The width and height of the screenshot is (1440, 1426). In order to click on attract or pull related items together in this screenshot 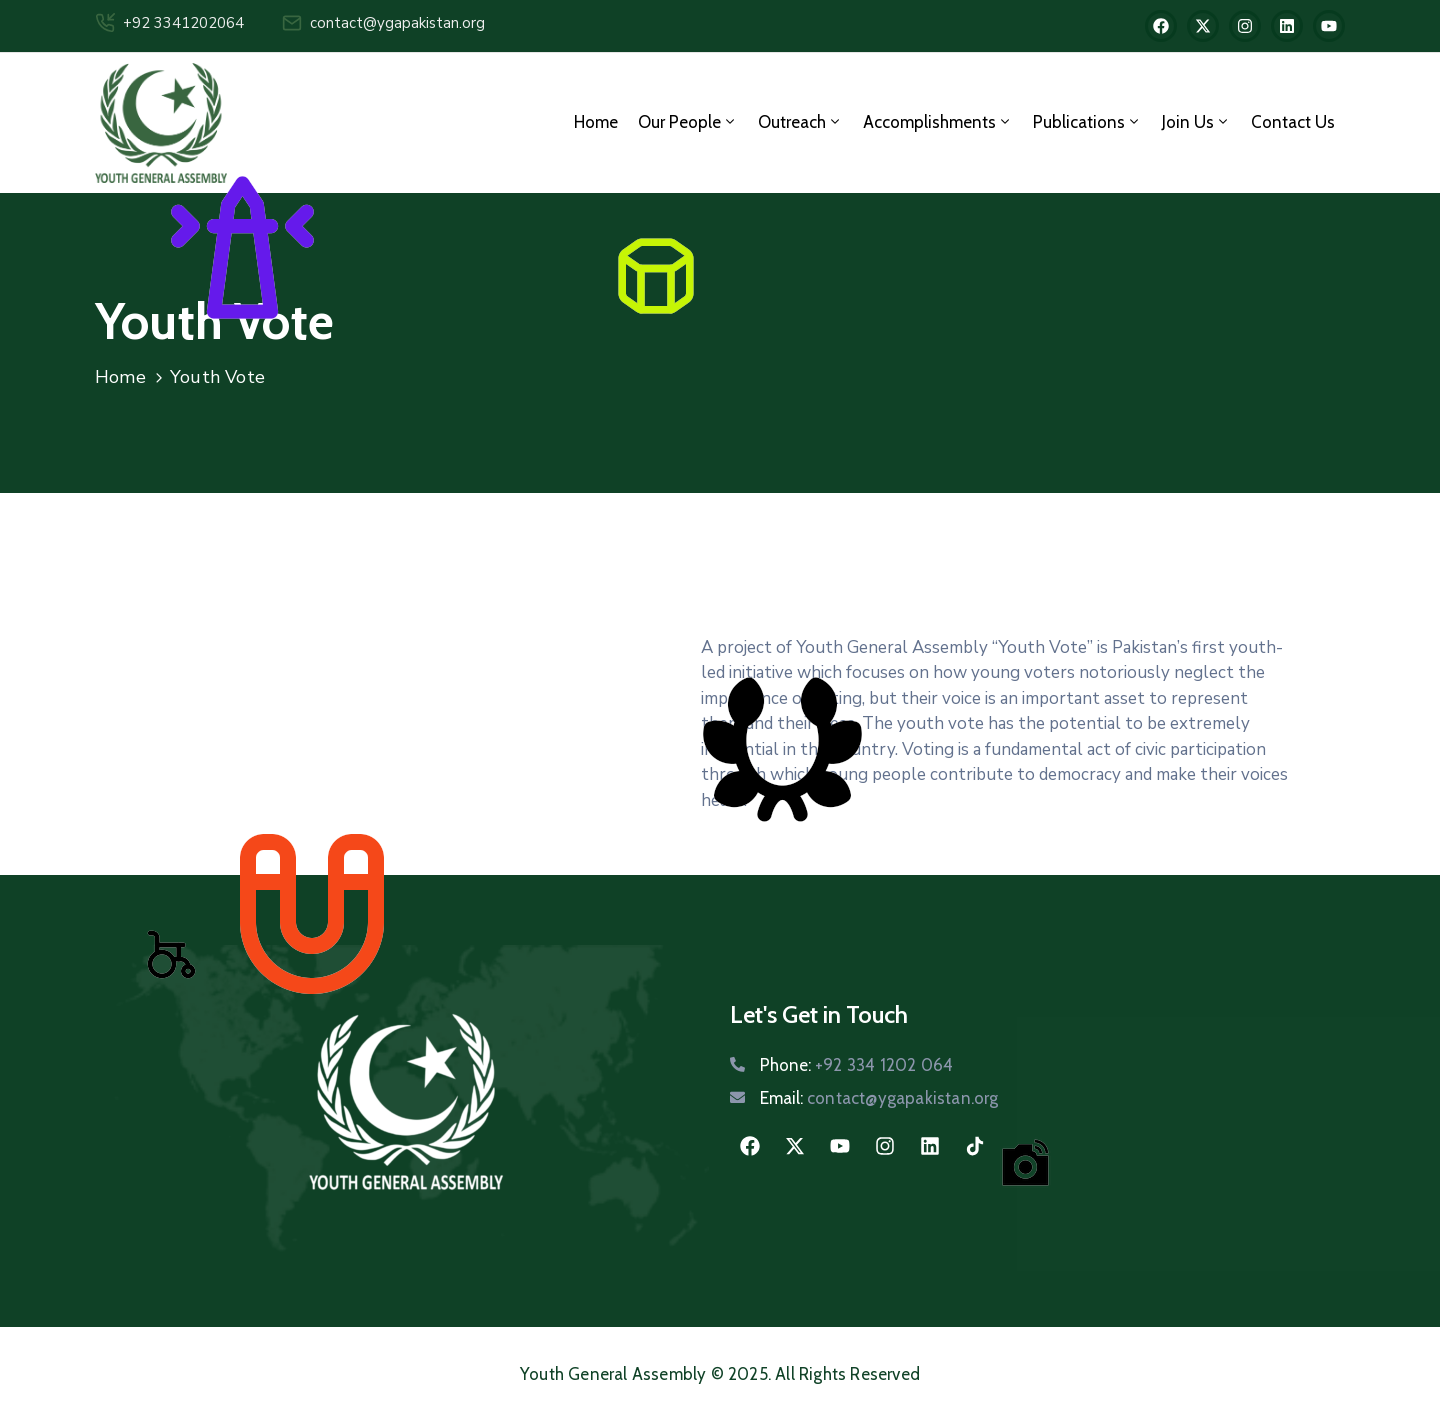, I will do `click(312, 914)`.